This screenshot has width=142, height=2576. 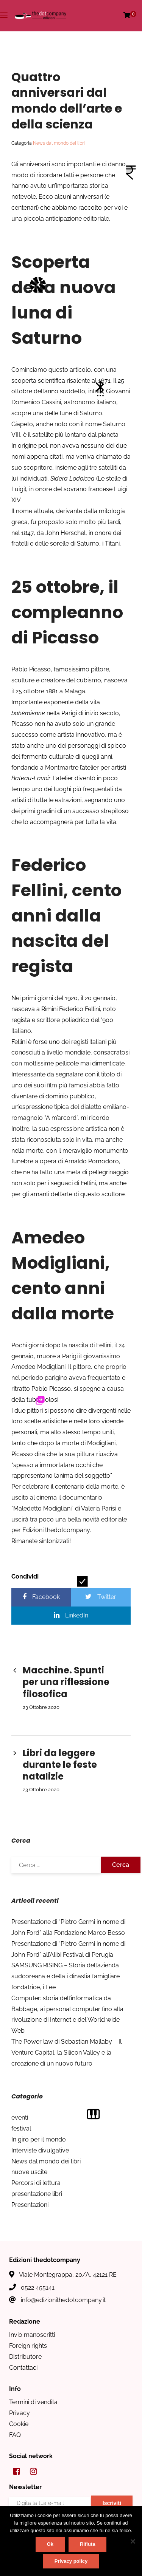 I want to click on add a new item to your library, so click(x=40, y=1400).